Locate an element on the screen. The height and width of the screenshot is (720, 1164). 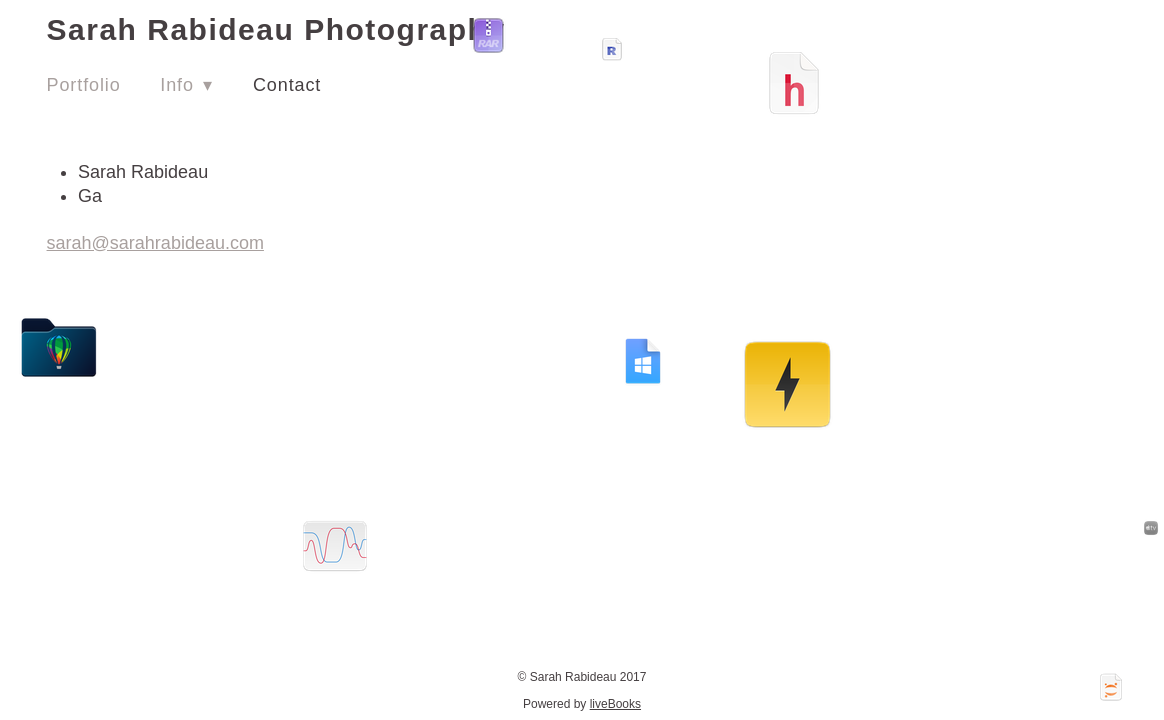
access power and battery settings is located at coordinates (787, 384).